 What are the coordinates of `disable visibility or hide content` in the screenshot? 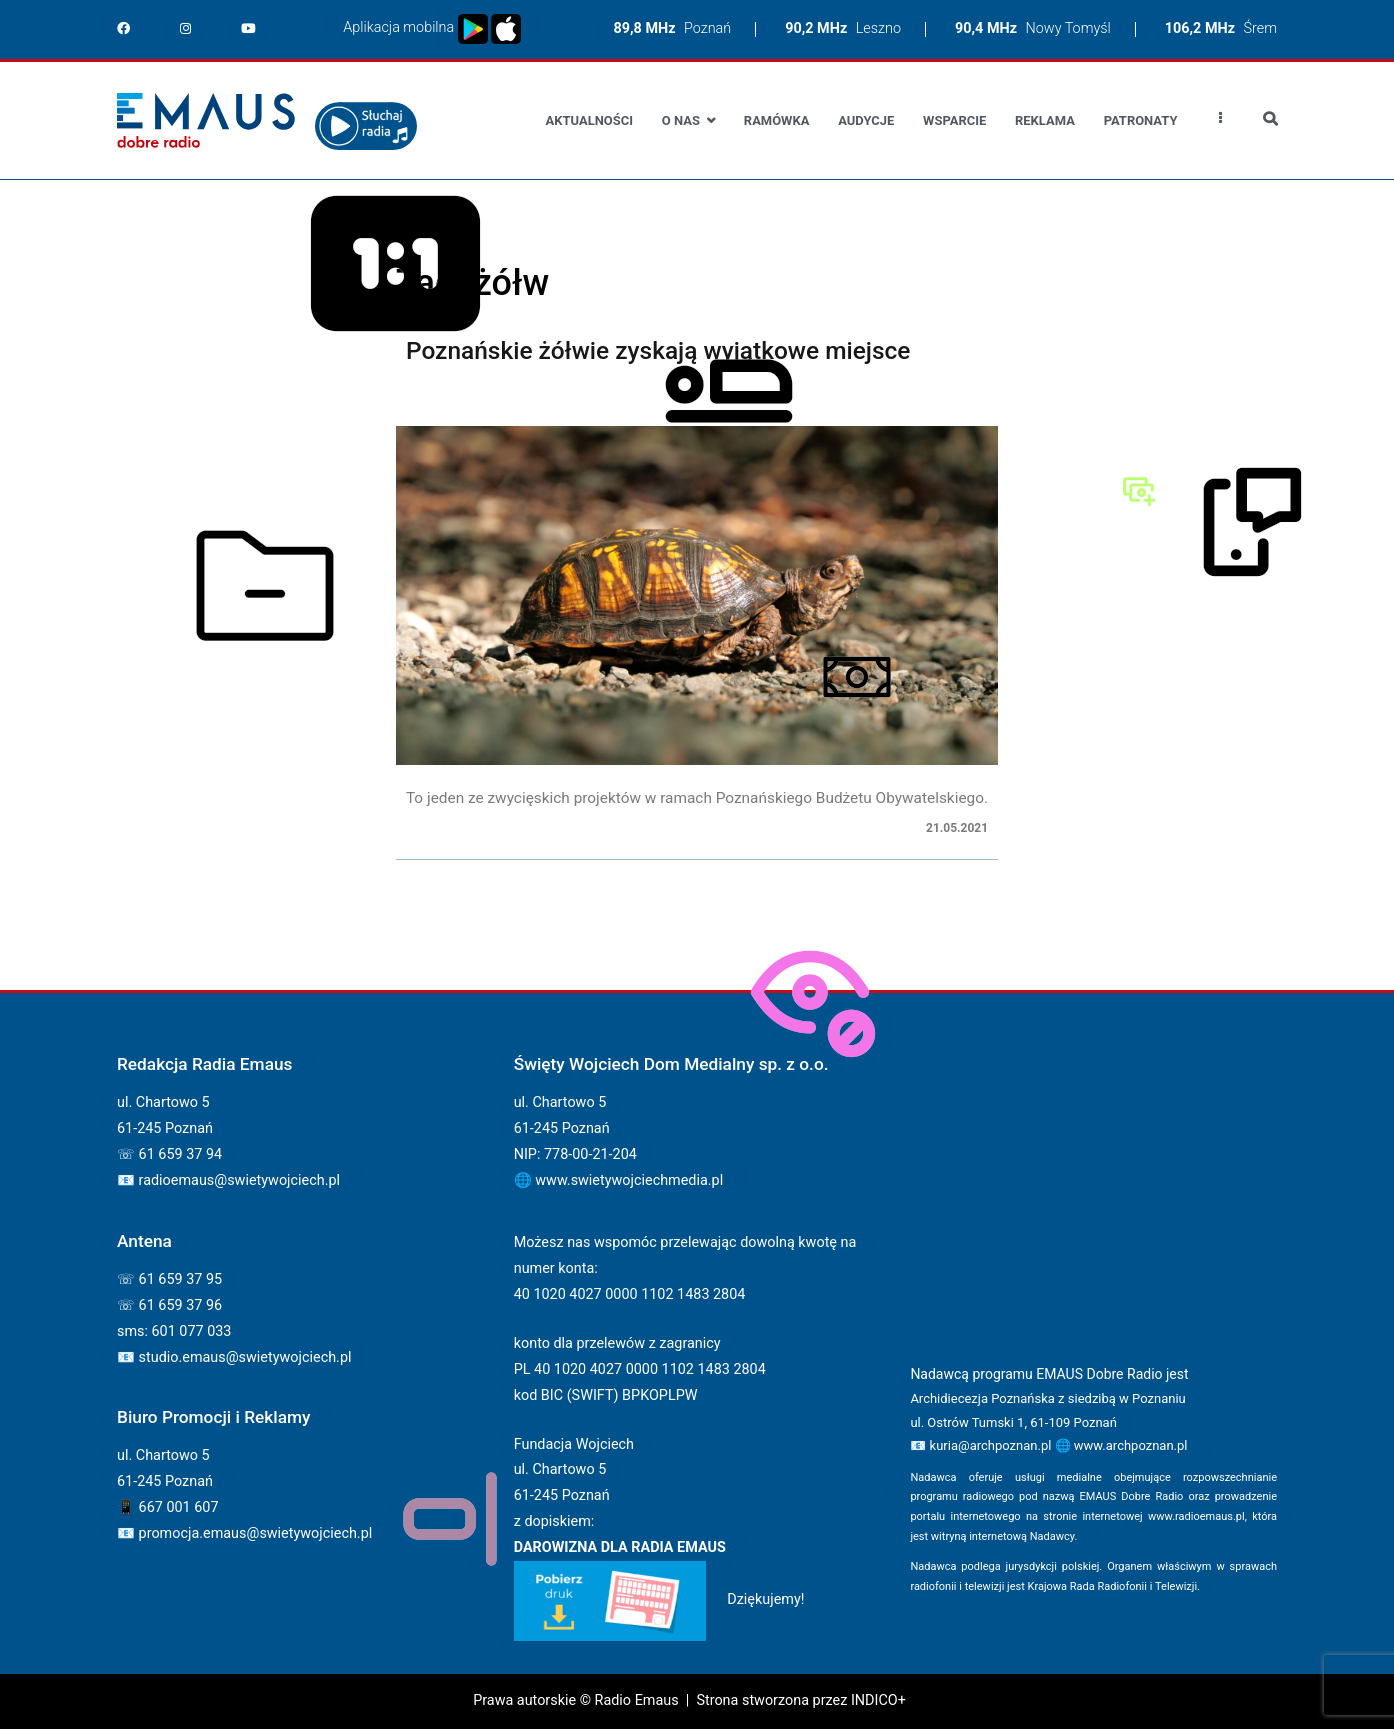 It's located at (810, 992).